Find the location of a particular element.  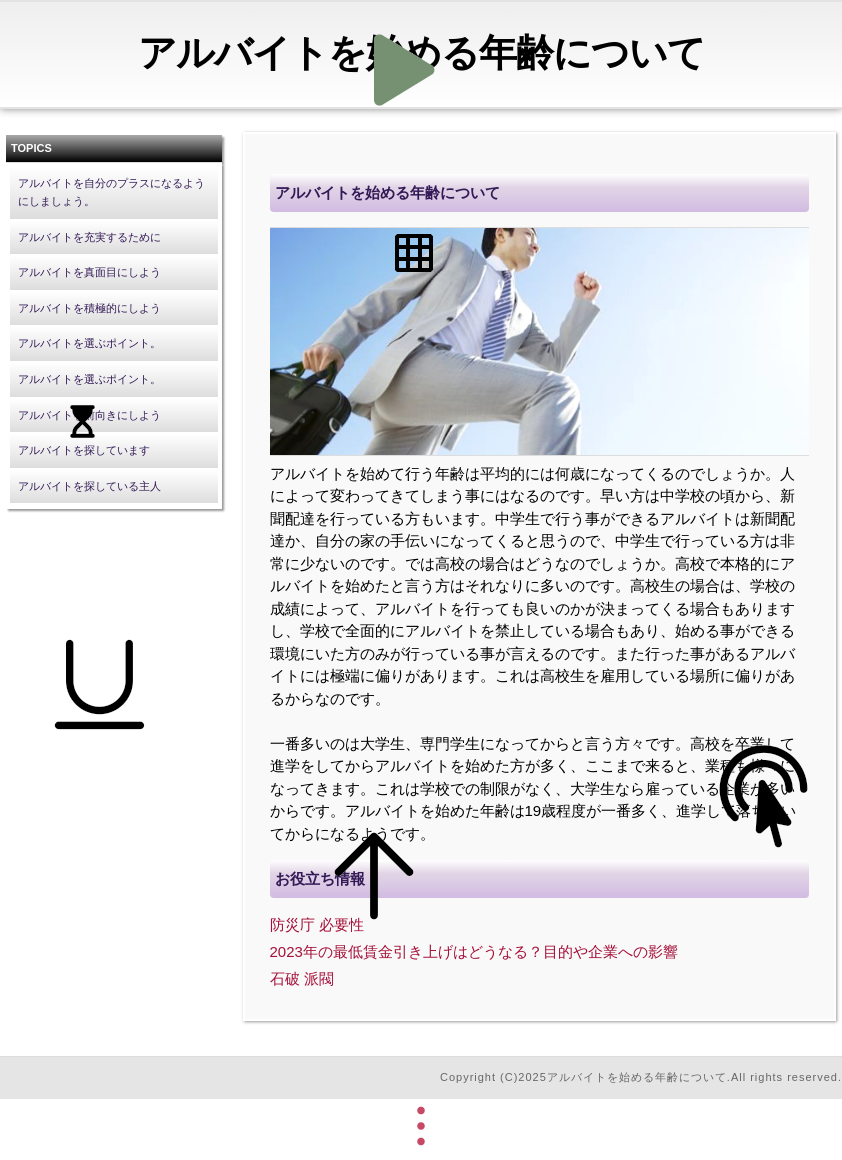

tap or click interaction indicator is located at coordinates (763, 796).